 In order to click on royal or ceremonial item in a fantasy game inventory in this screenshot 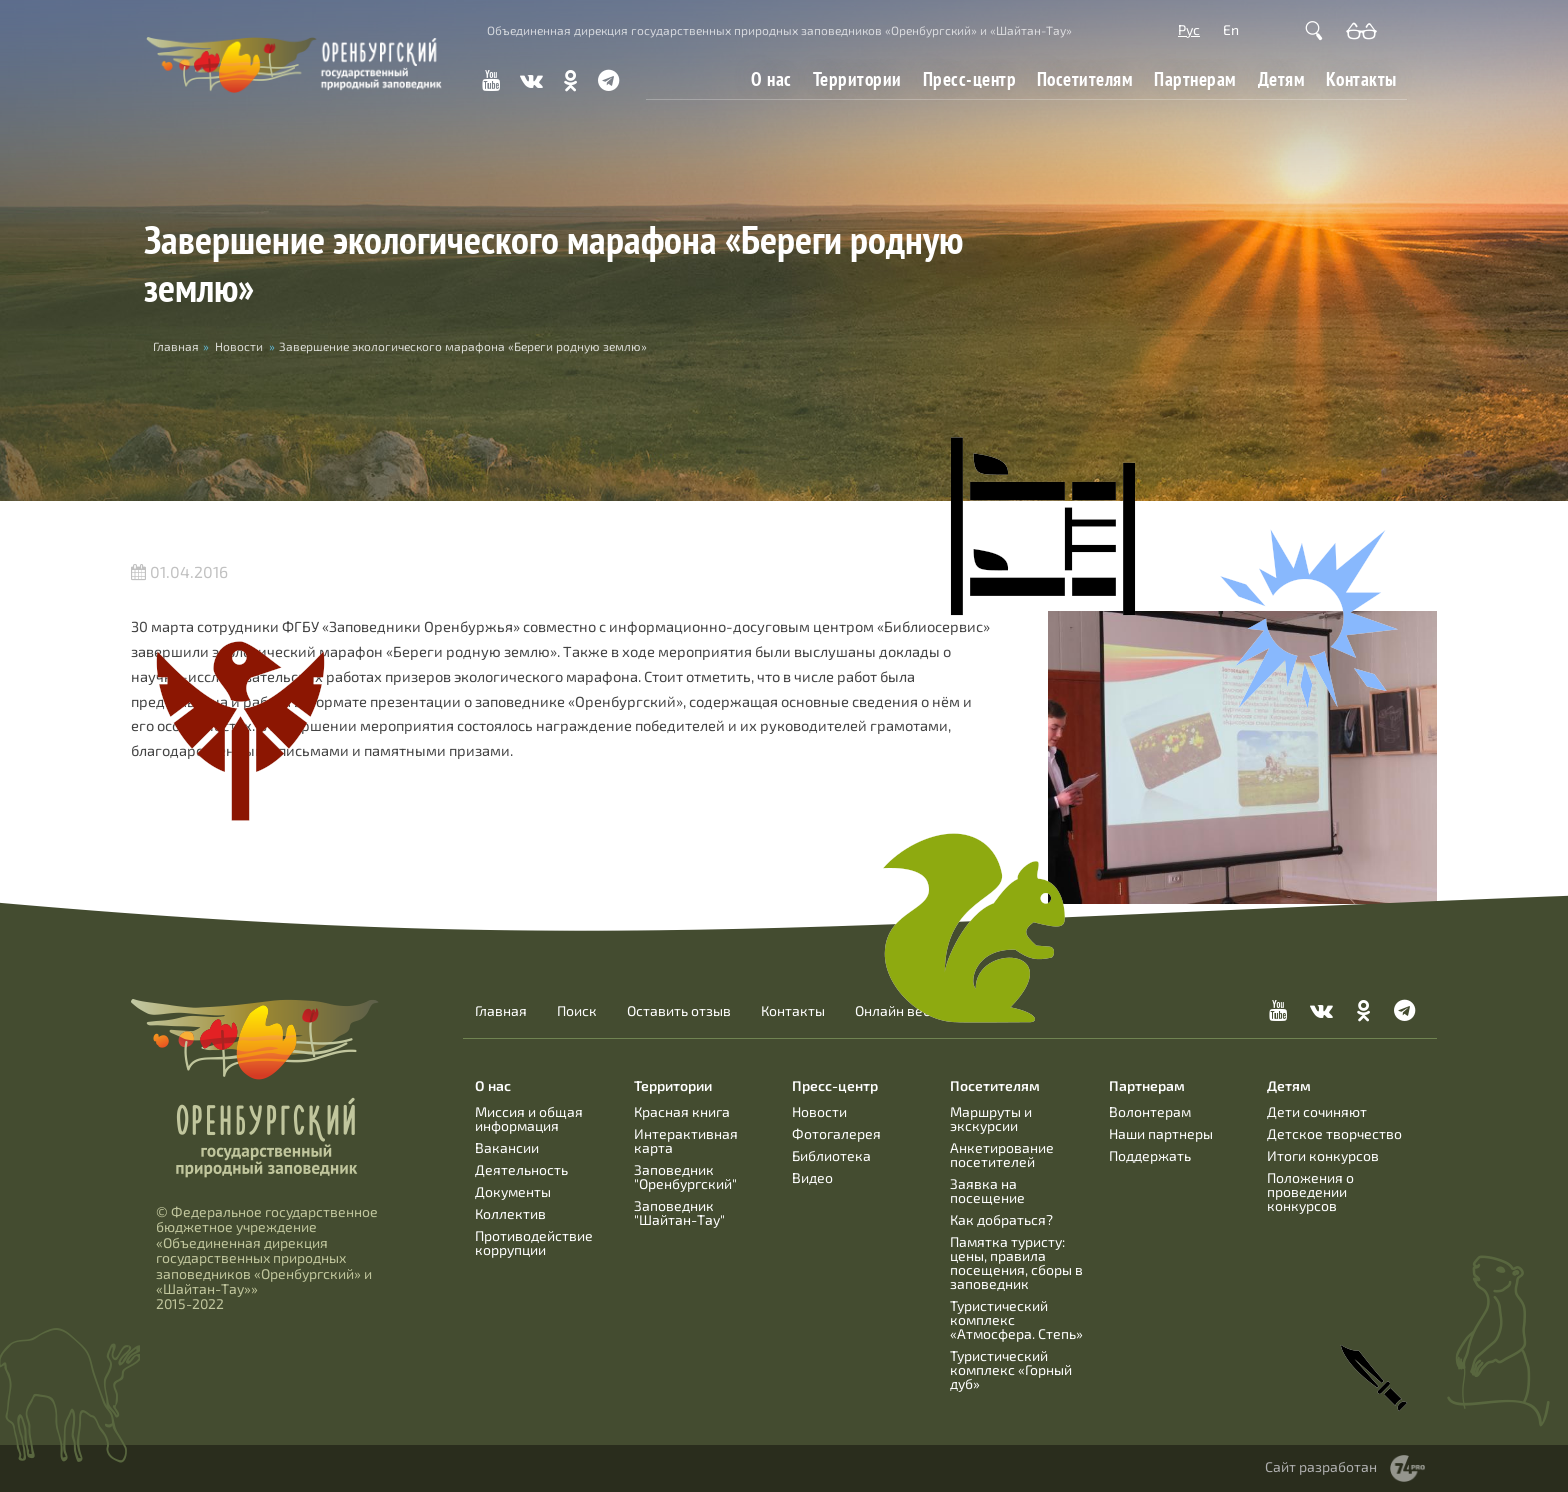, I will do `click(240, 729)`.